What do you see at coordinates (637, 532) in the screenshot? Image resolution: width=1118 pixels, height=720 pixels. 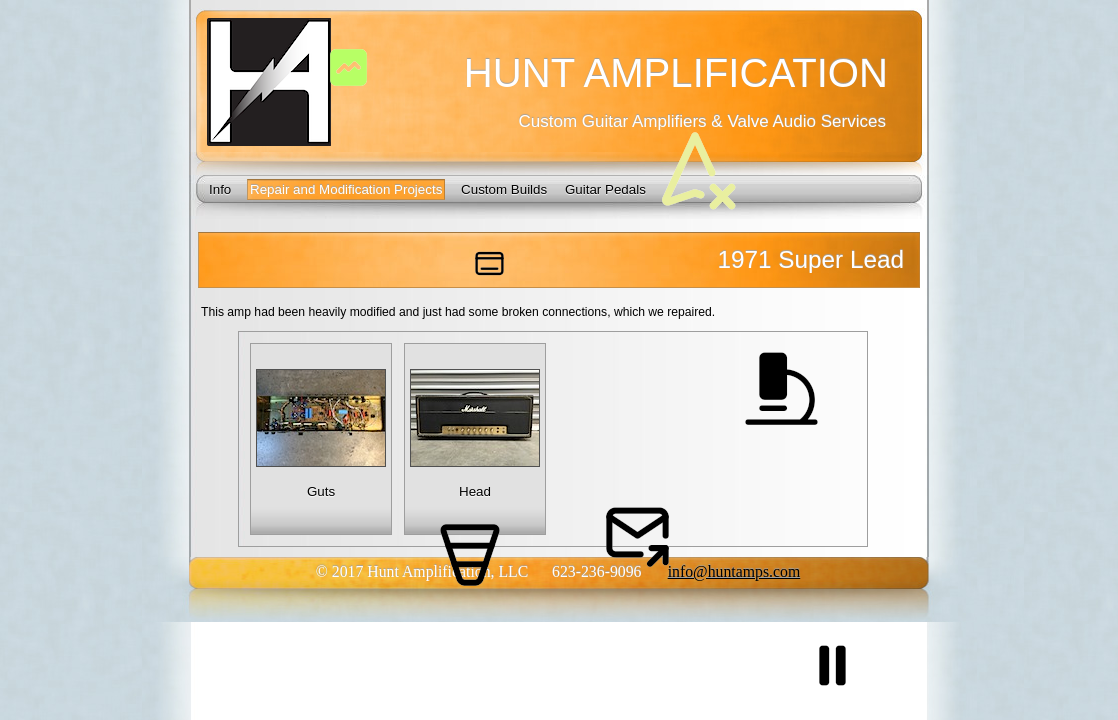 I see `share this email with others` at bounding box center [637, 532].